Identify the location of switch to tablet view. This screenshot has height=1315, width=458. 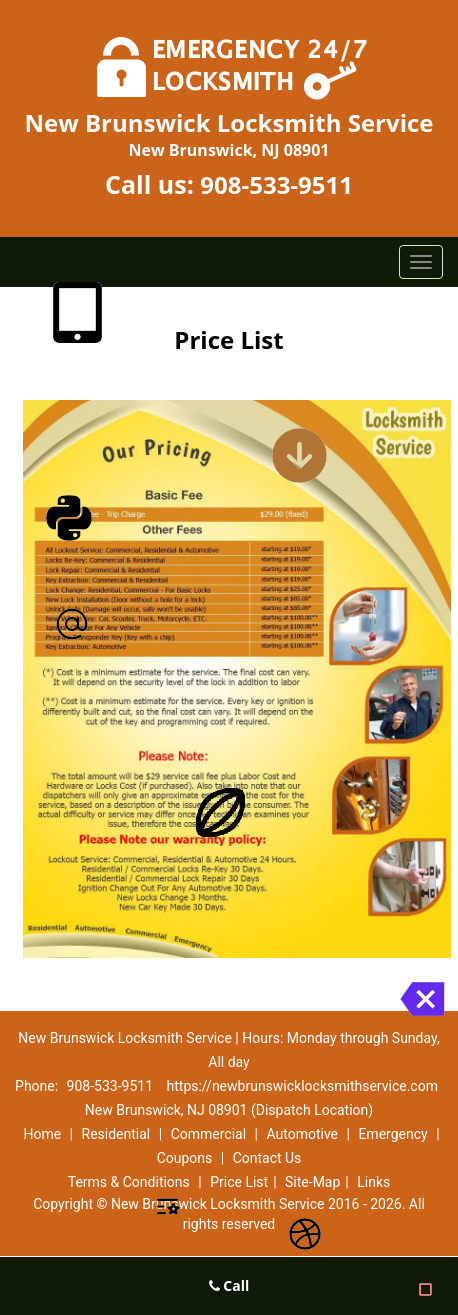
(77, 312).